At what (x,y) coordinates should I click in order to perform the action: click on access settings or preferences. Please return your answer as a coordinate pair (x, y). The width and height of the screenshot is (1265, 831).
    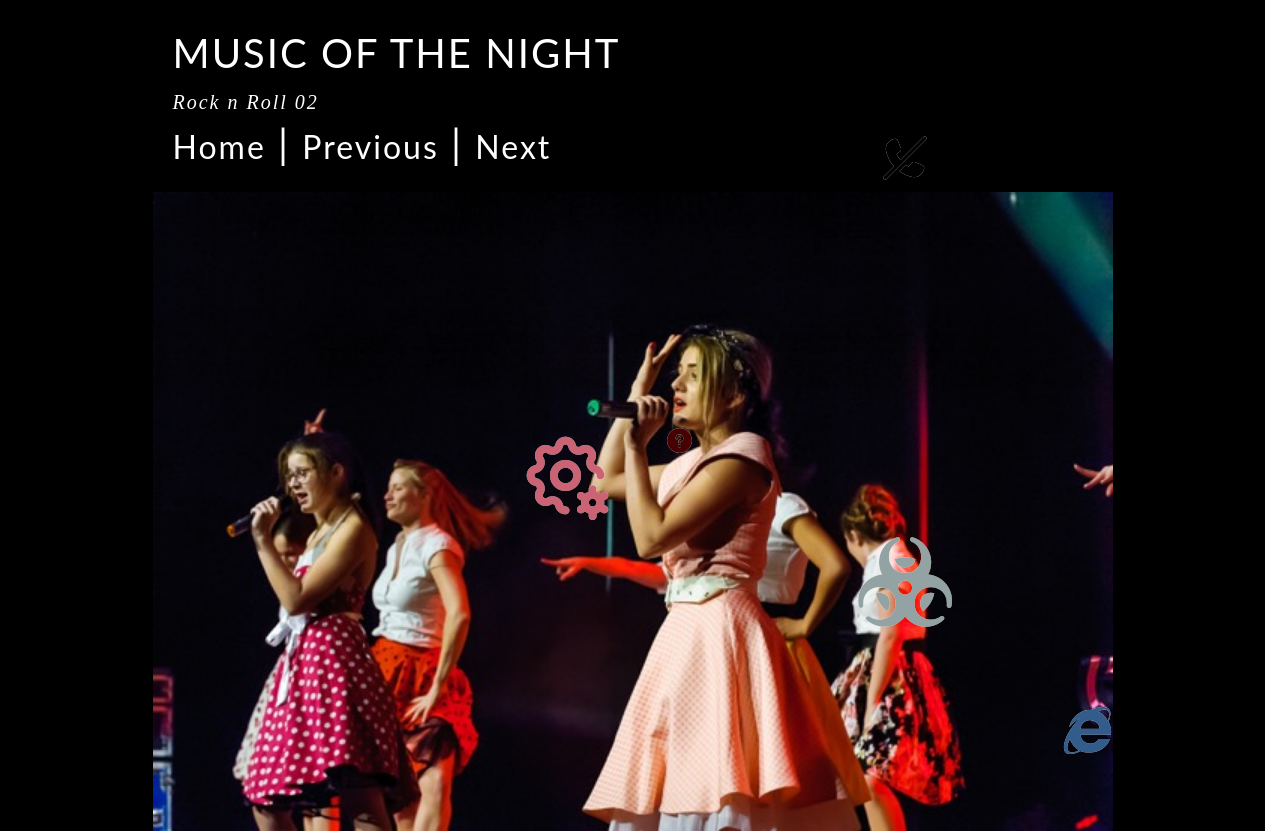
    Looking at the image, I should click on (565, 475).